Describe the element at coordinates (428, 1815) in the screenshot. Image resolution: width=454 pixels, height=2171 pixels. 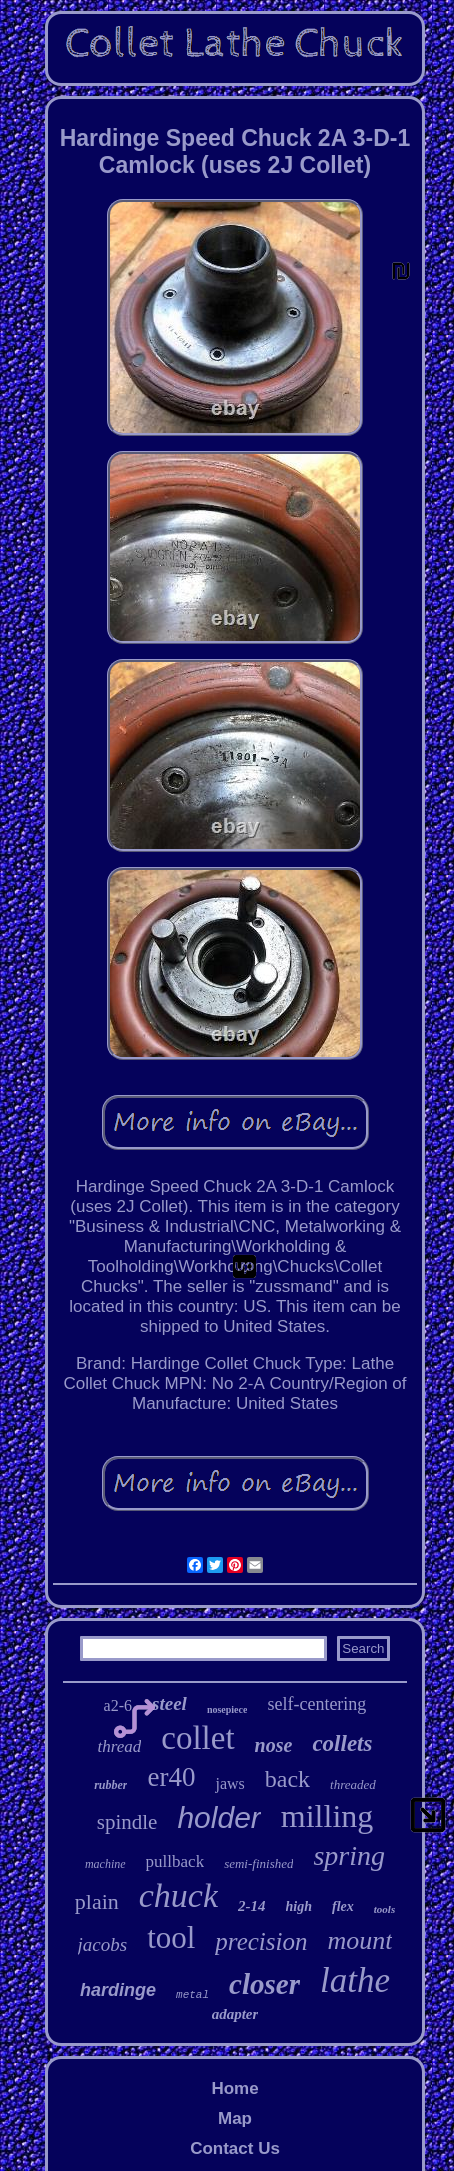
I see `navigate to the bottom-right section` at that location.